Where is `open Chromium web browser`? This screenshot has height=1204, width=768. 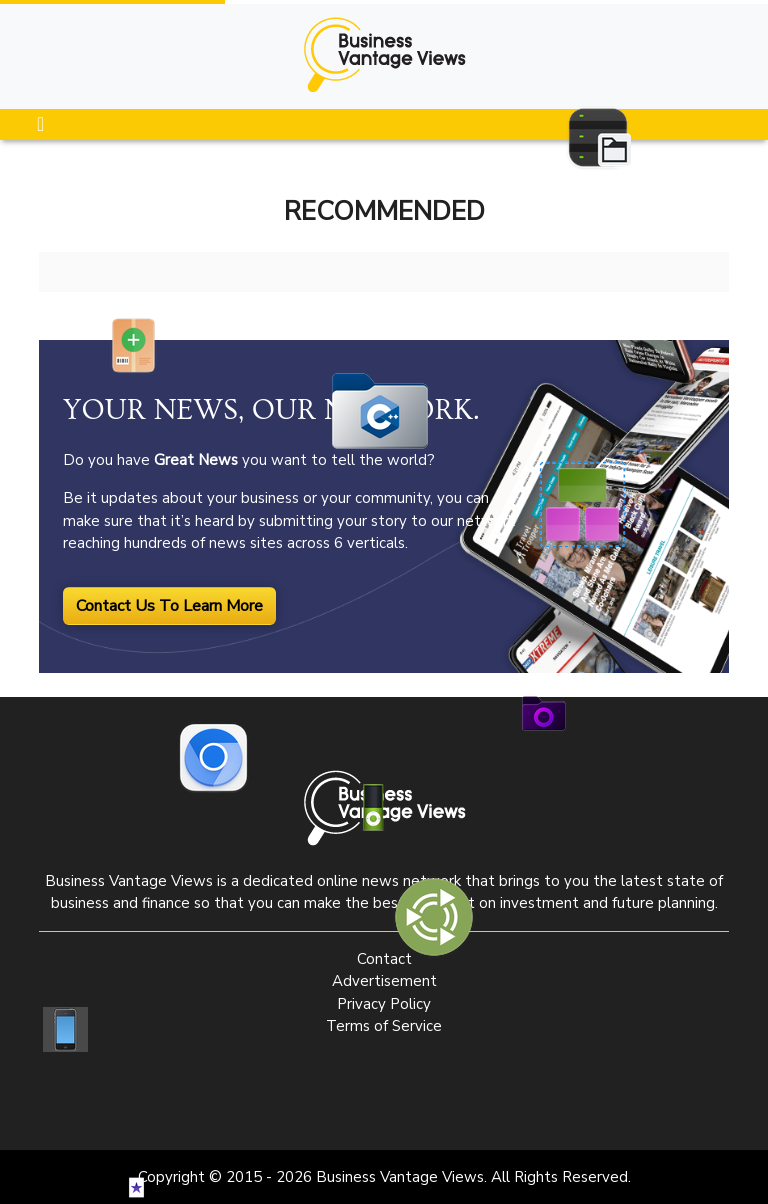 open Chromium web browser is located at coordinates (213, 757).